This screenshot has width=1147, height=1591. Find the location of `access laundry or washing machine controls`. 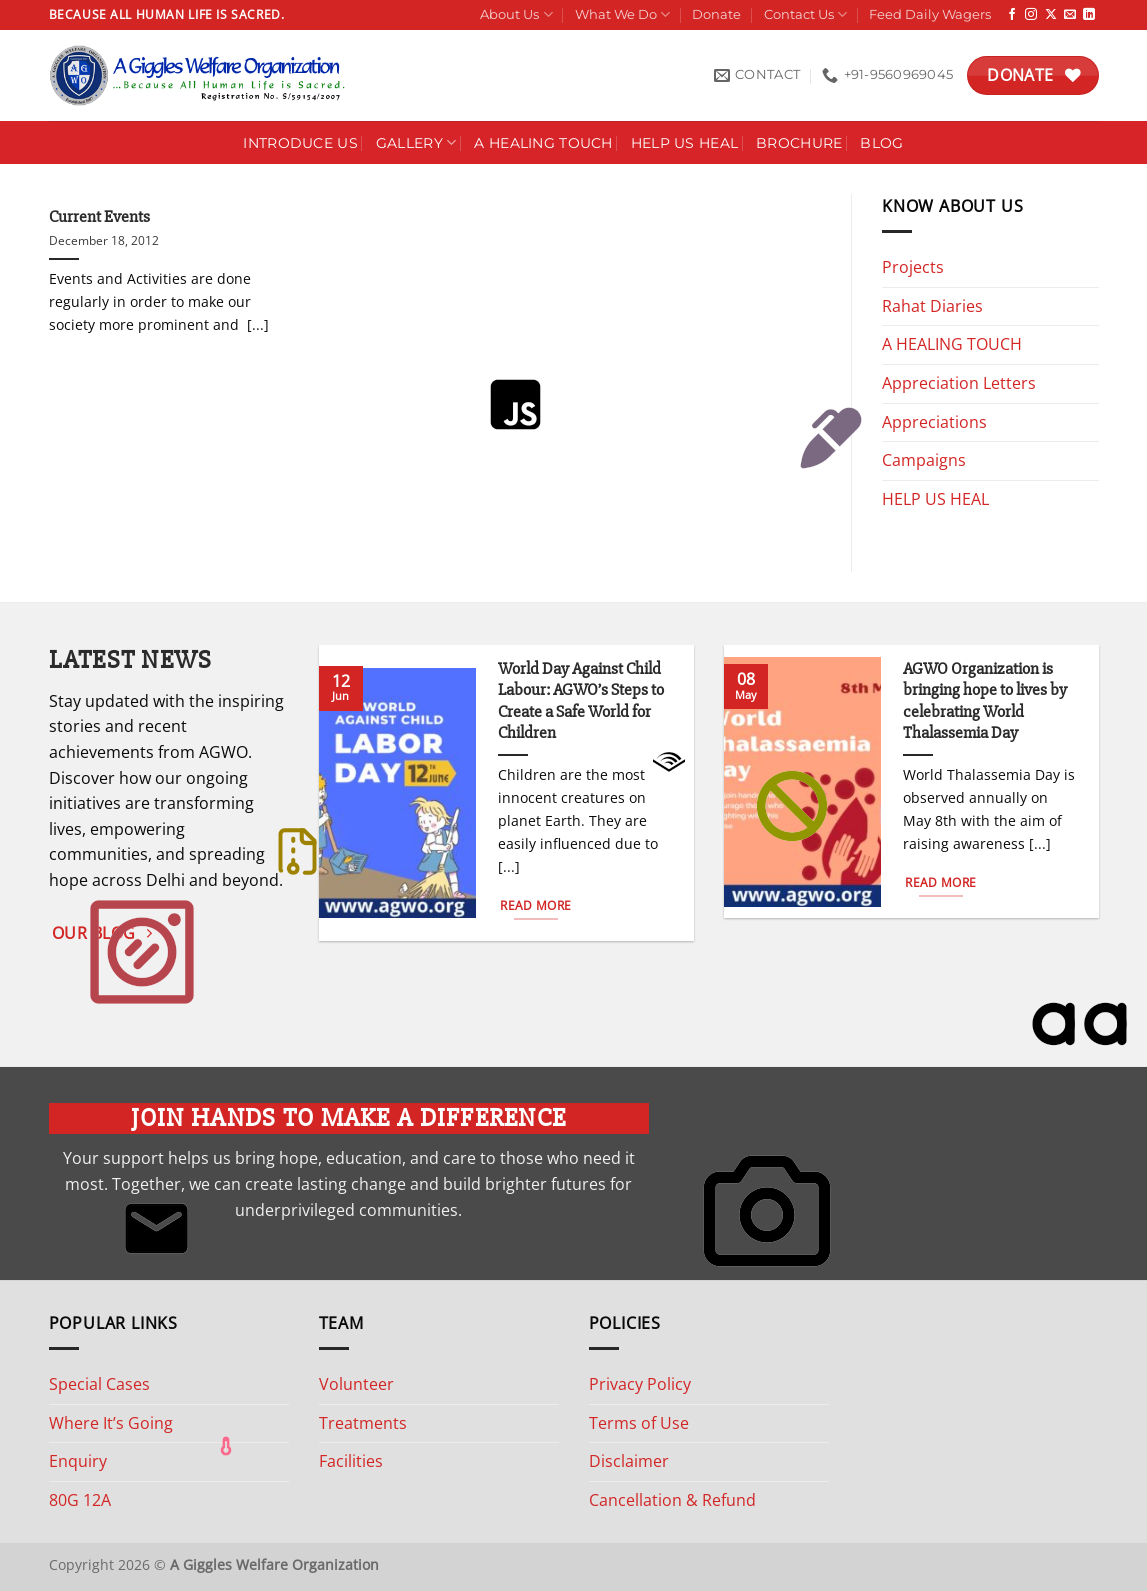

access laundry or washing machine controls is located at coordinates (142, 952).